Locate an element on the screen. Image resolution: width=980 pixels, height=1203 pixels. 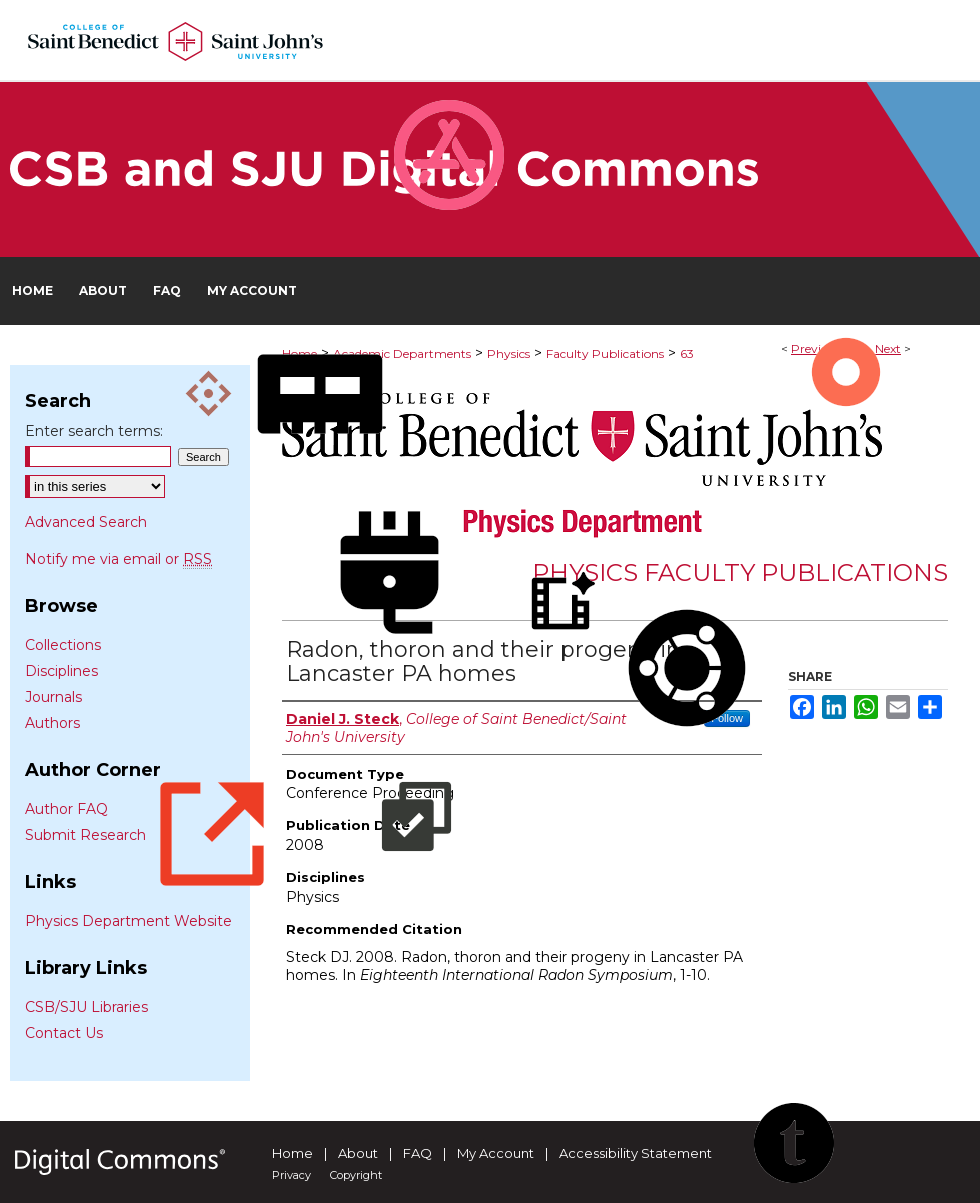
drag to reposition this element is located at coordinates (208, 393).